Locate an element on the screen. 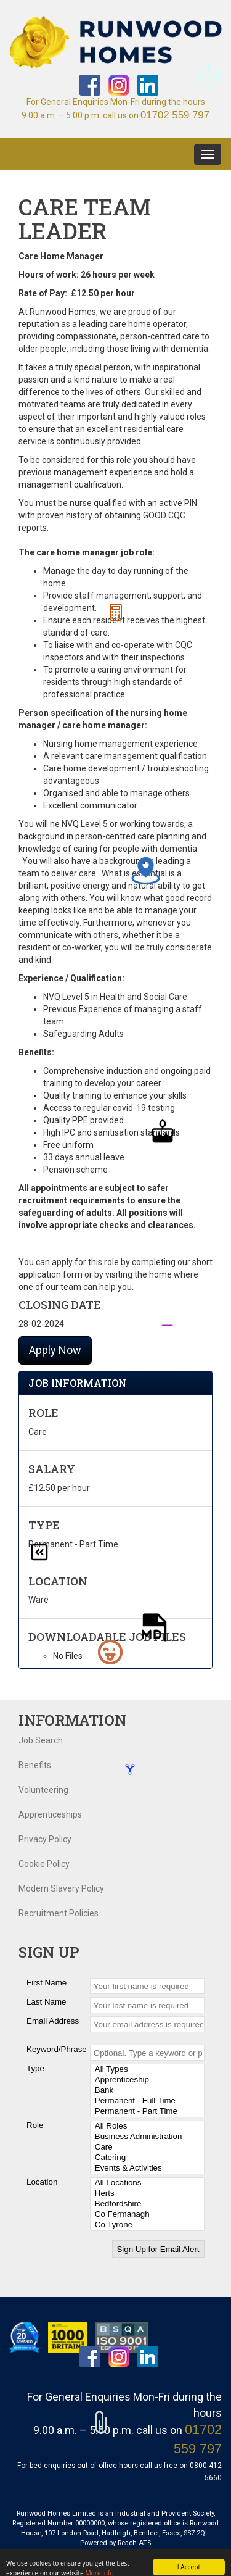 The image size is (231, 2576). center or focus on current location is located at coordinates (208, 76).